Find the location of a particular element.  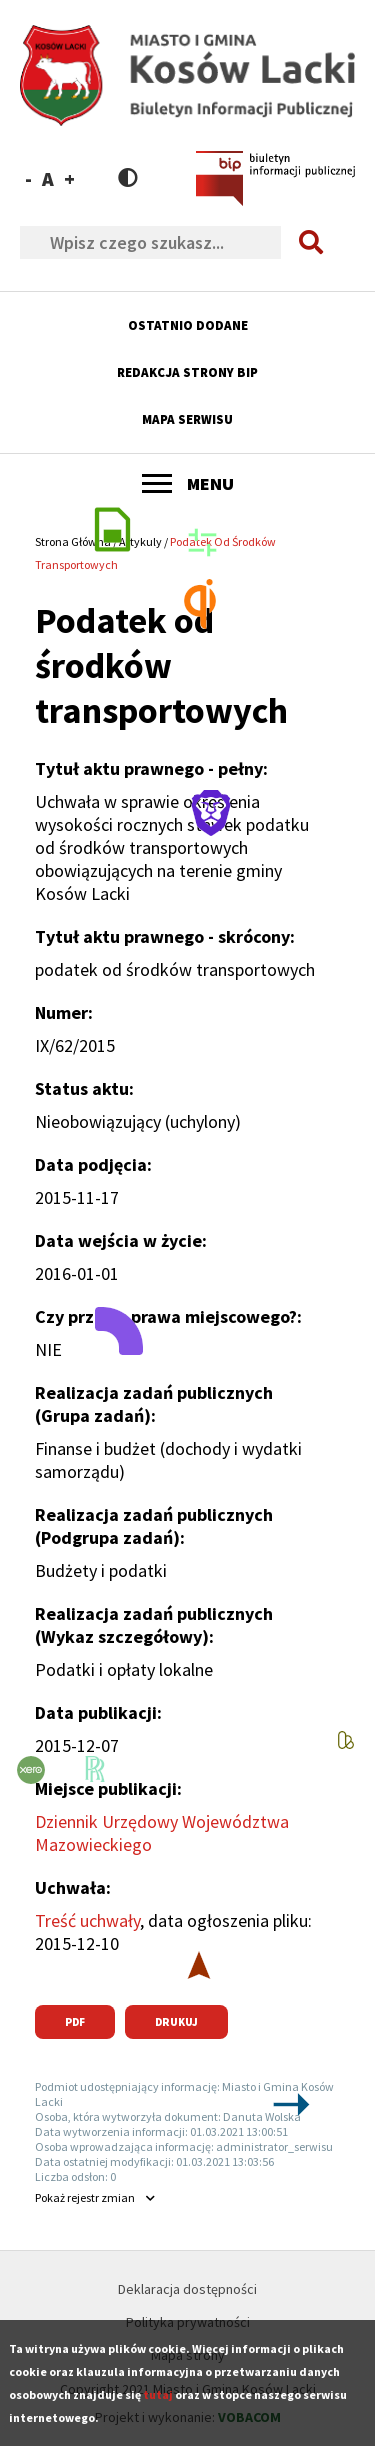

open spectrum chat app is located at coordinates (119, 1331).